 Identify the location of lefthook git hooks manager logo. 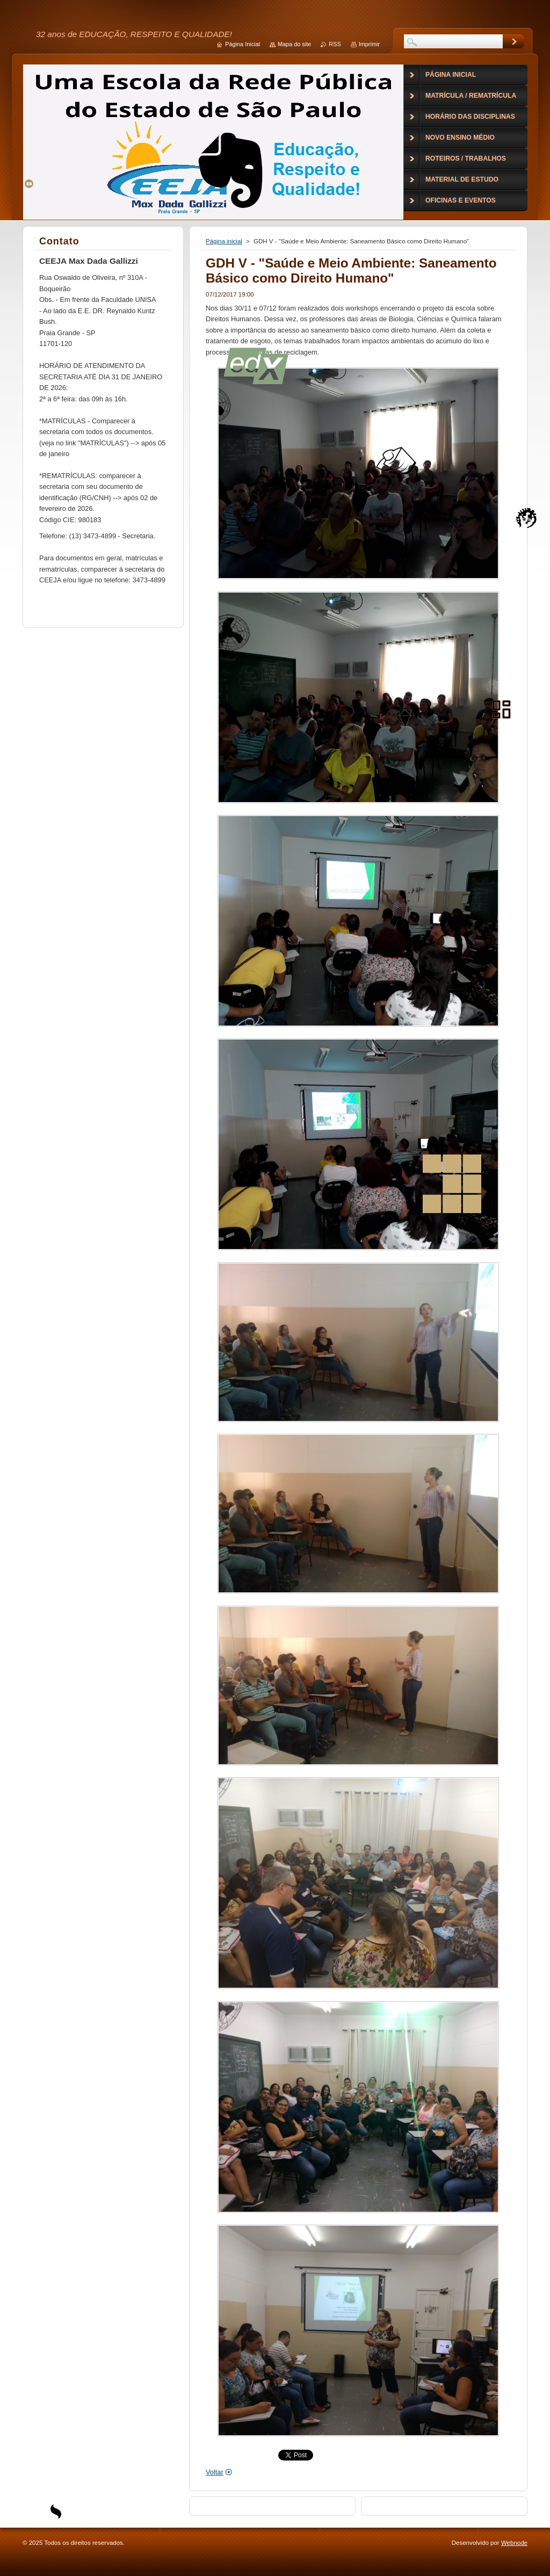
(396, 460).